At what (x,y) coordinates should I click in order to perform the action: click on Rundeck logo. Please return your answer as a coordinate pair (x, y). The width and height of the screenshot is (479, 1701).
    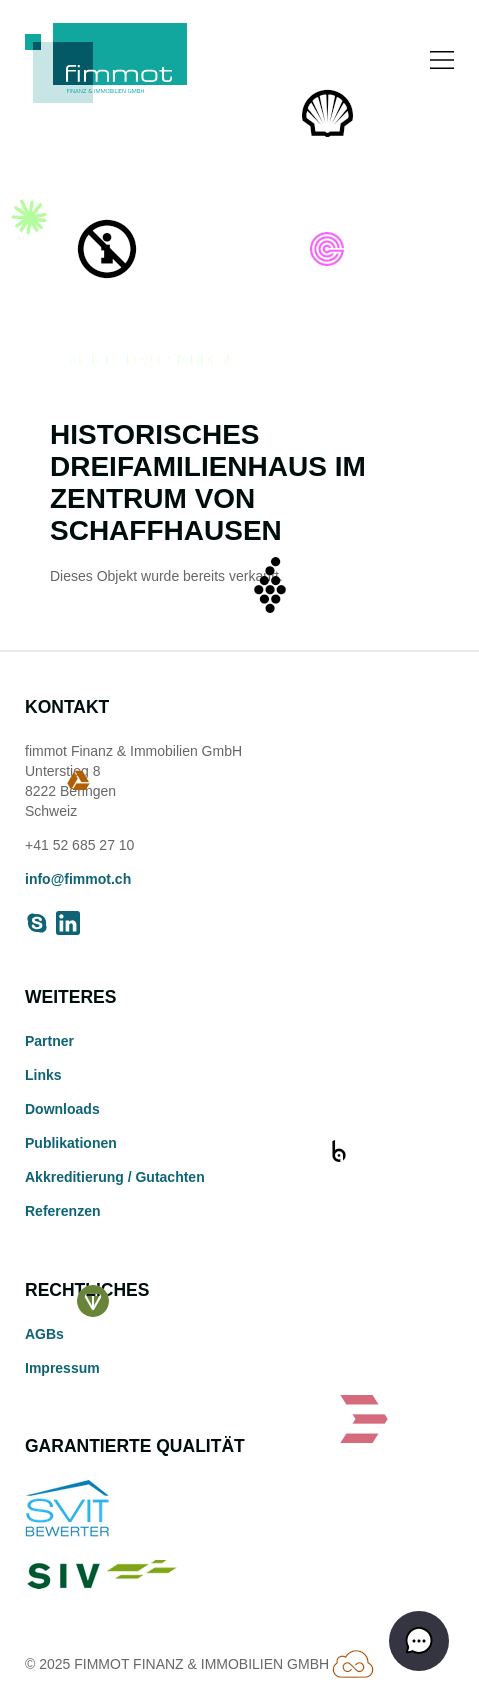
    Looking at the image, I should click on (364, 1419).